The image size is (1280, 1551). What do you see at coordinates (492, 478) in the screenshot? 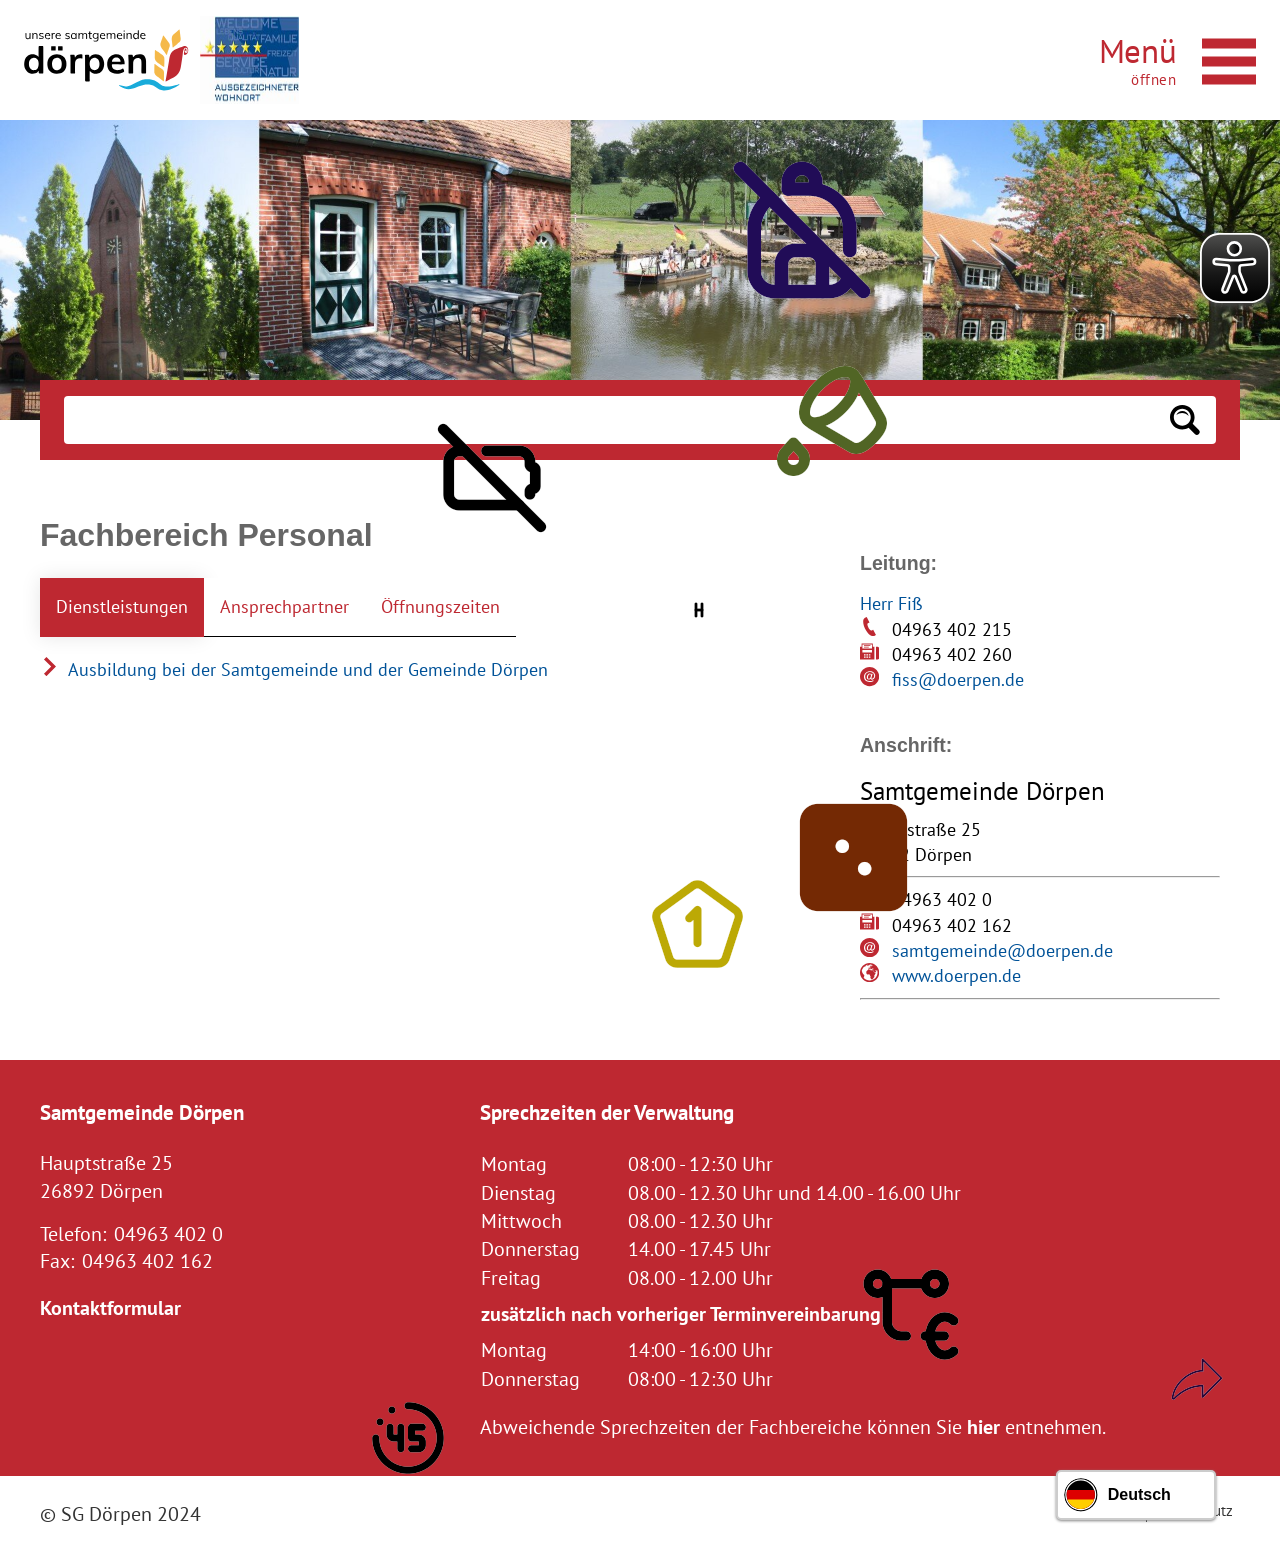
I see `battery unavailable or disconnected` at bounding box center [492, 478].